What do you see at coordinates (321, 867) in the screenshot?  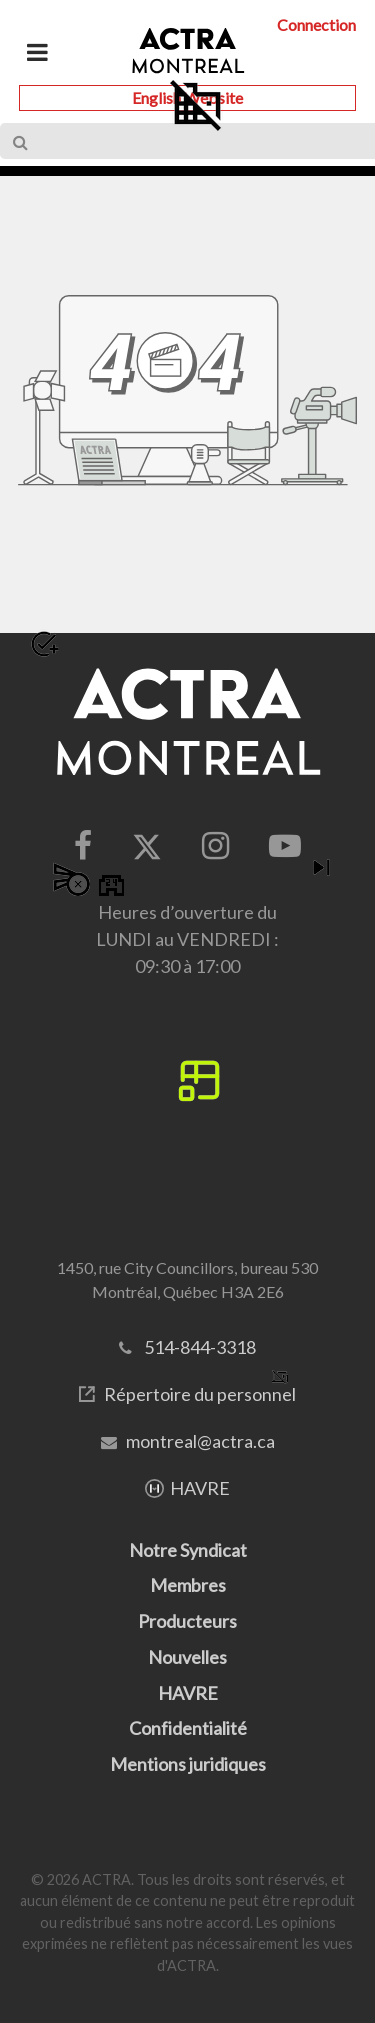 I see `skip to the next track or video` at bounding box center [321, 867].